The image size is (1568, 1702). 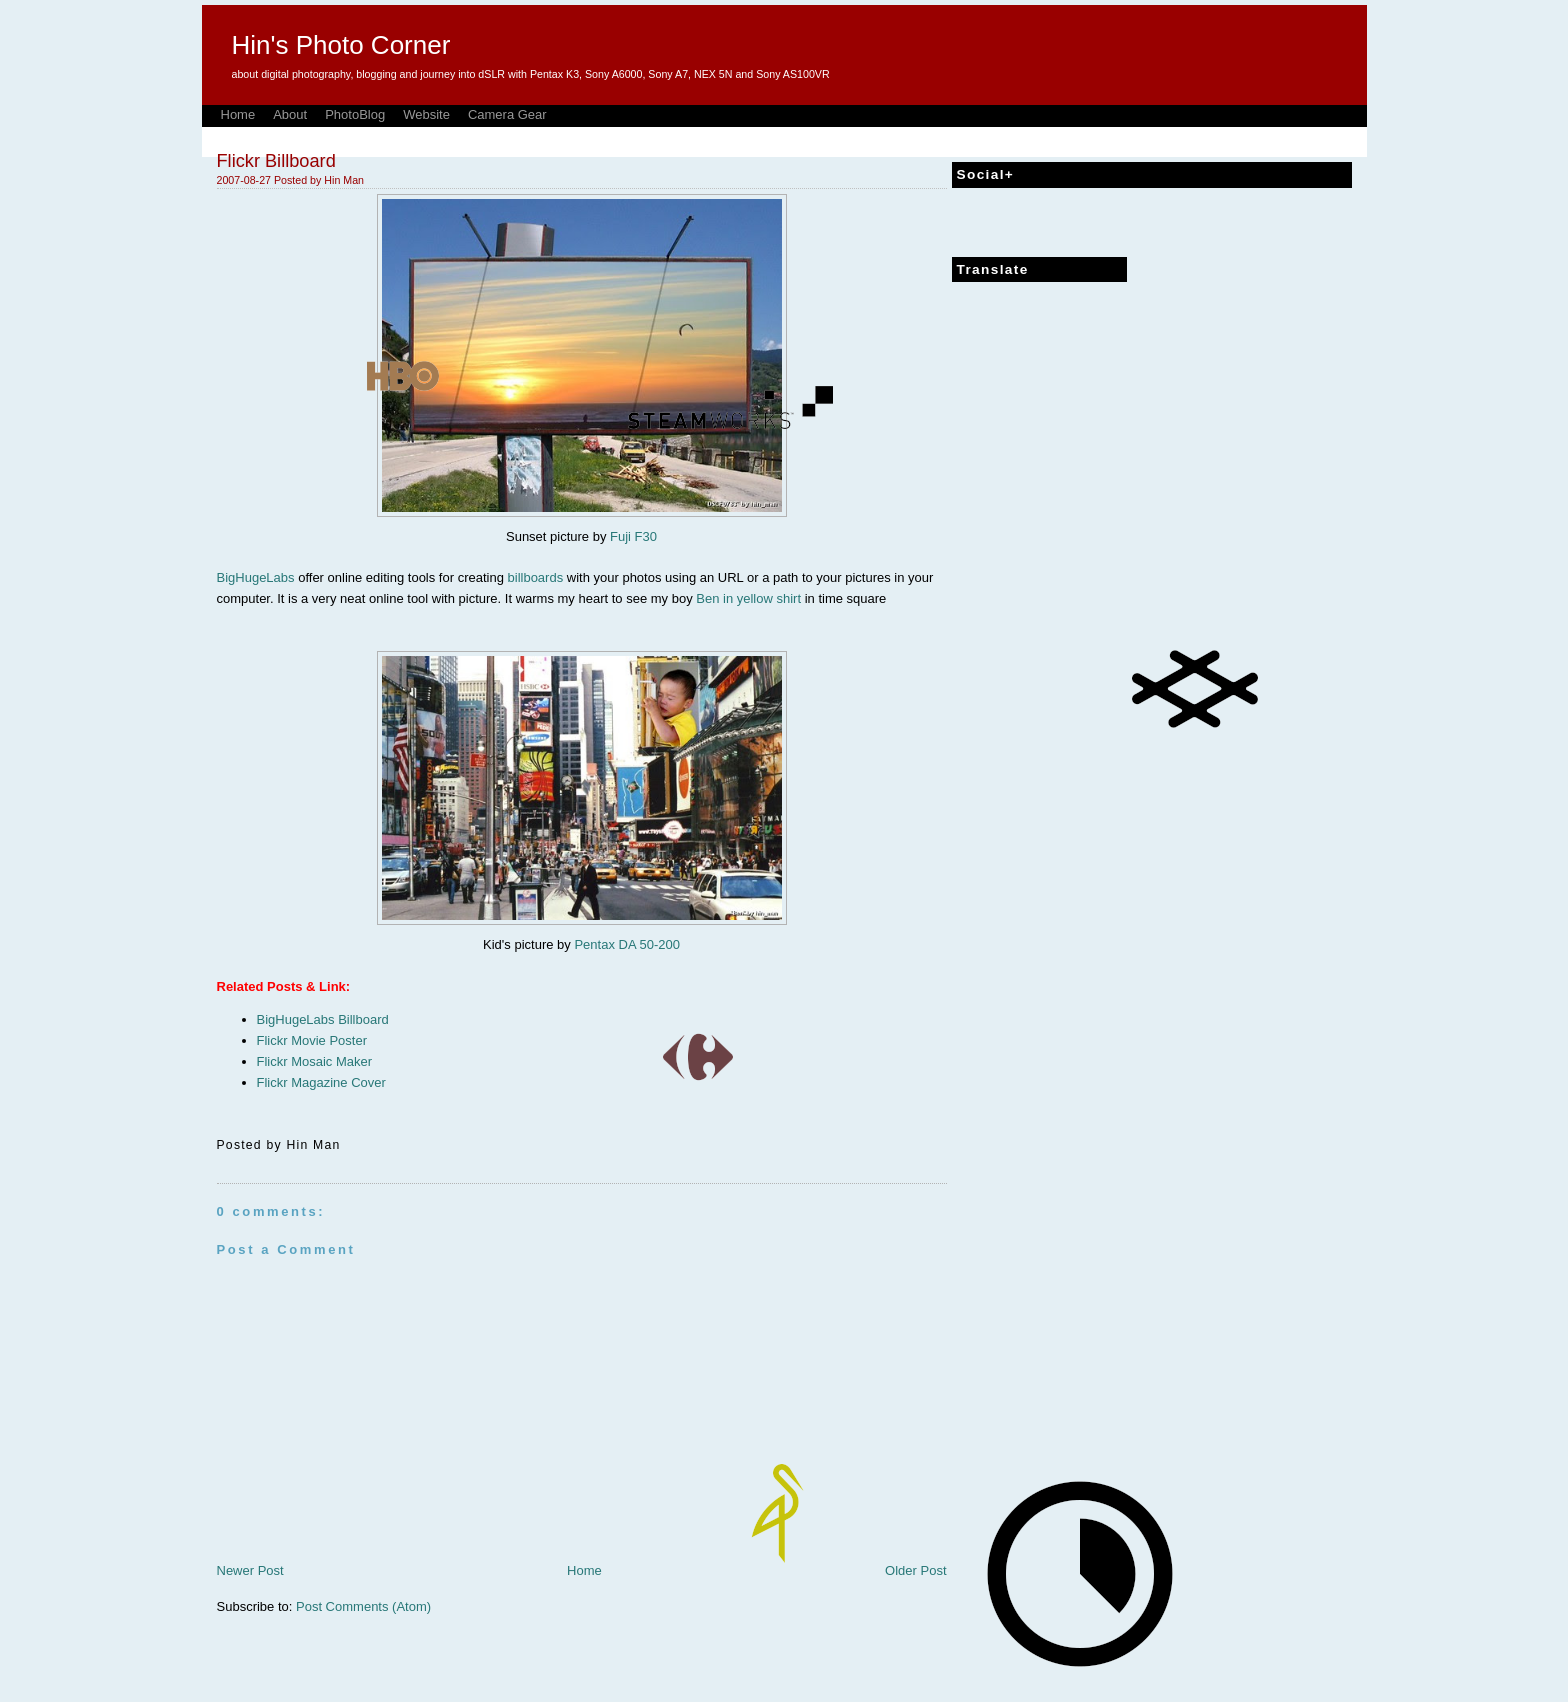 I want to click on access steamworks developer portal, so click(x=730, y=407).